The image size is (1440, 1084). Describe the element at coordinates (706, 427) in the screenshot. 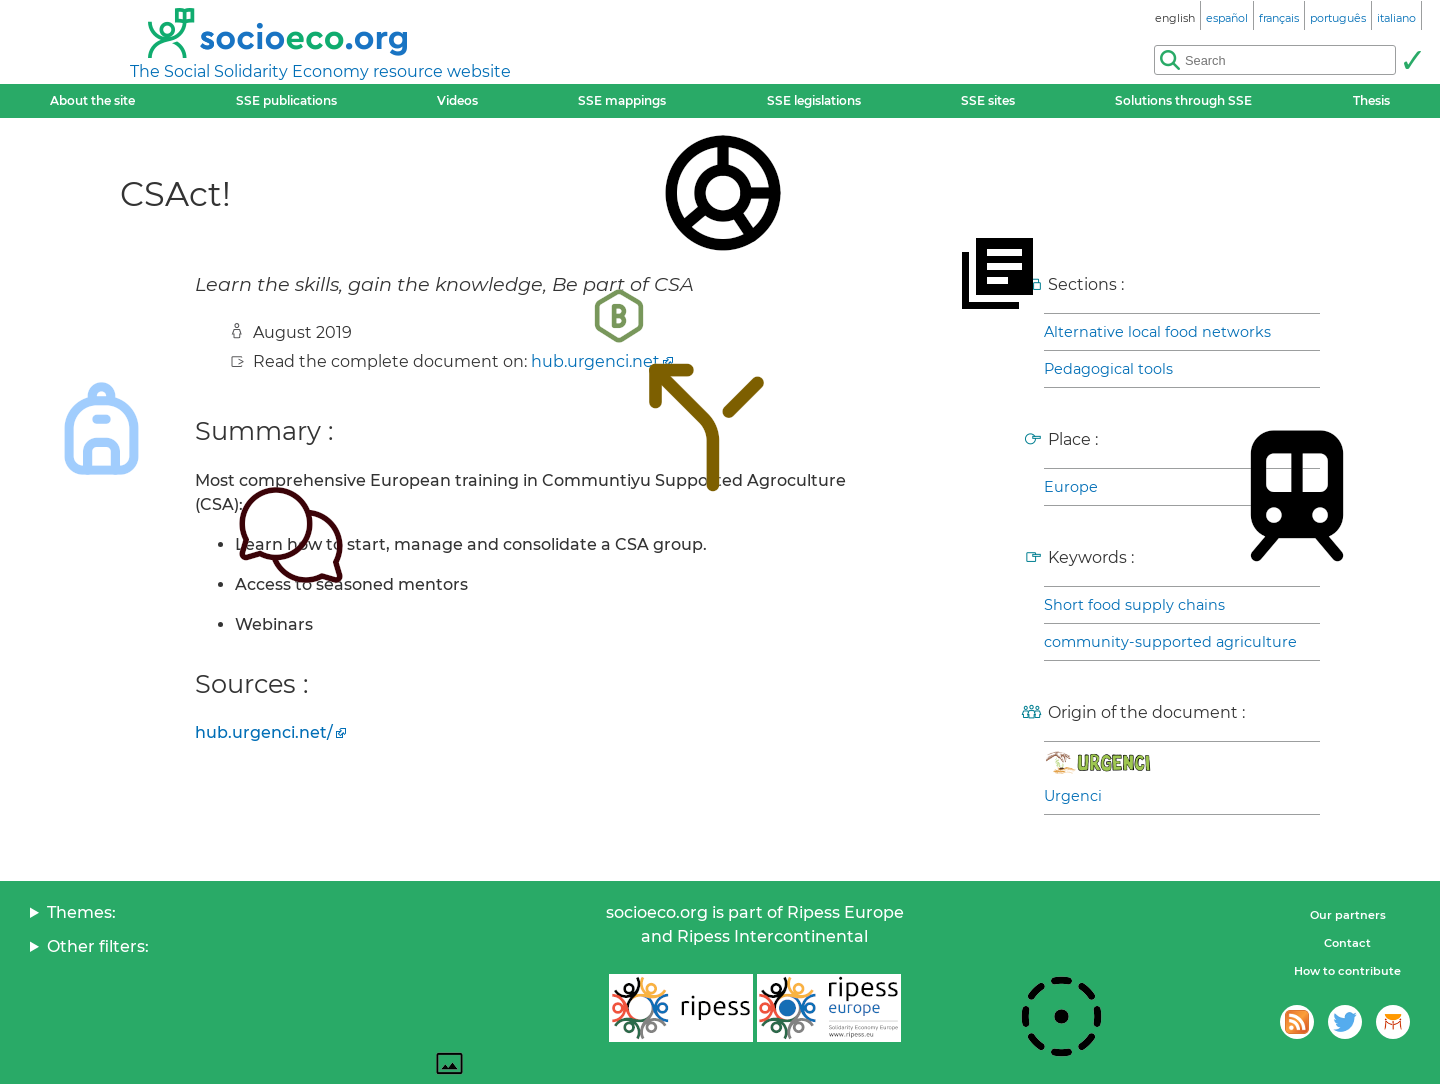

I see `bear left at the upcoming fork` at that location.